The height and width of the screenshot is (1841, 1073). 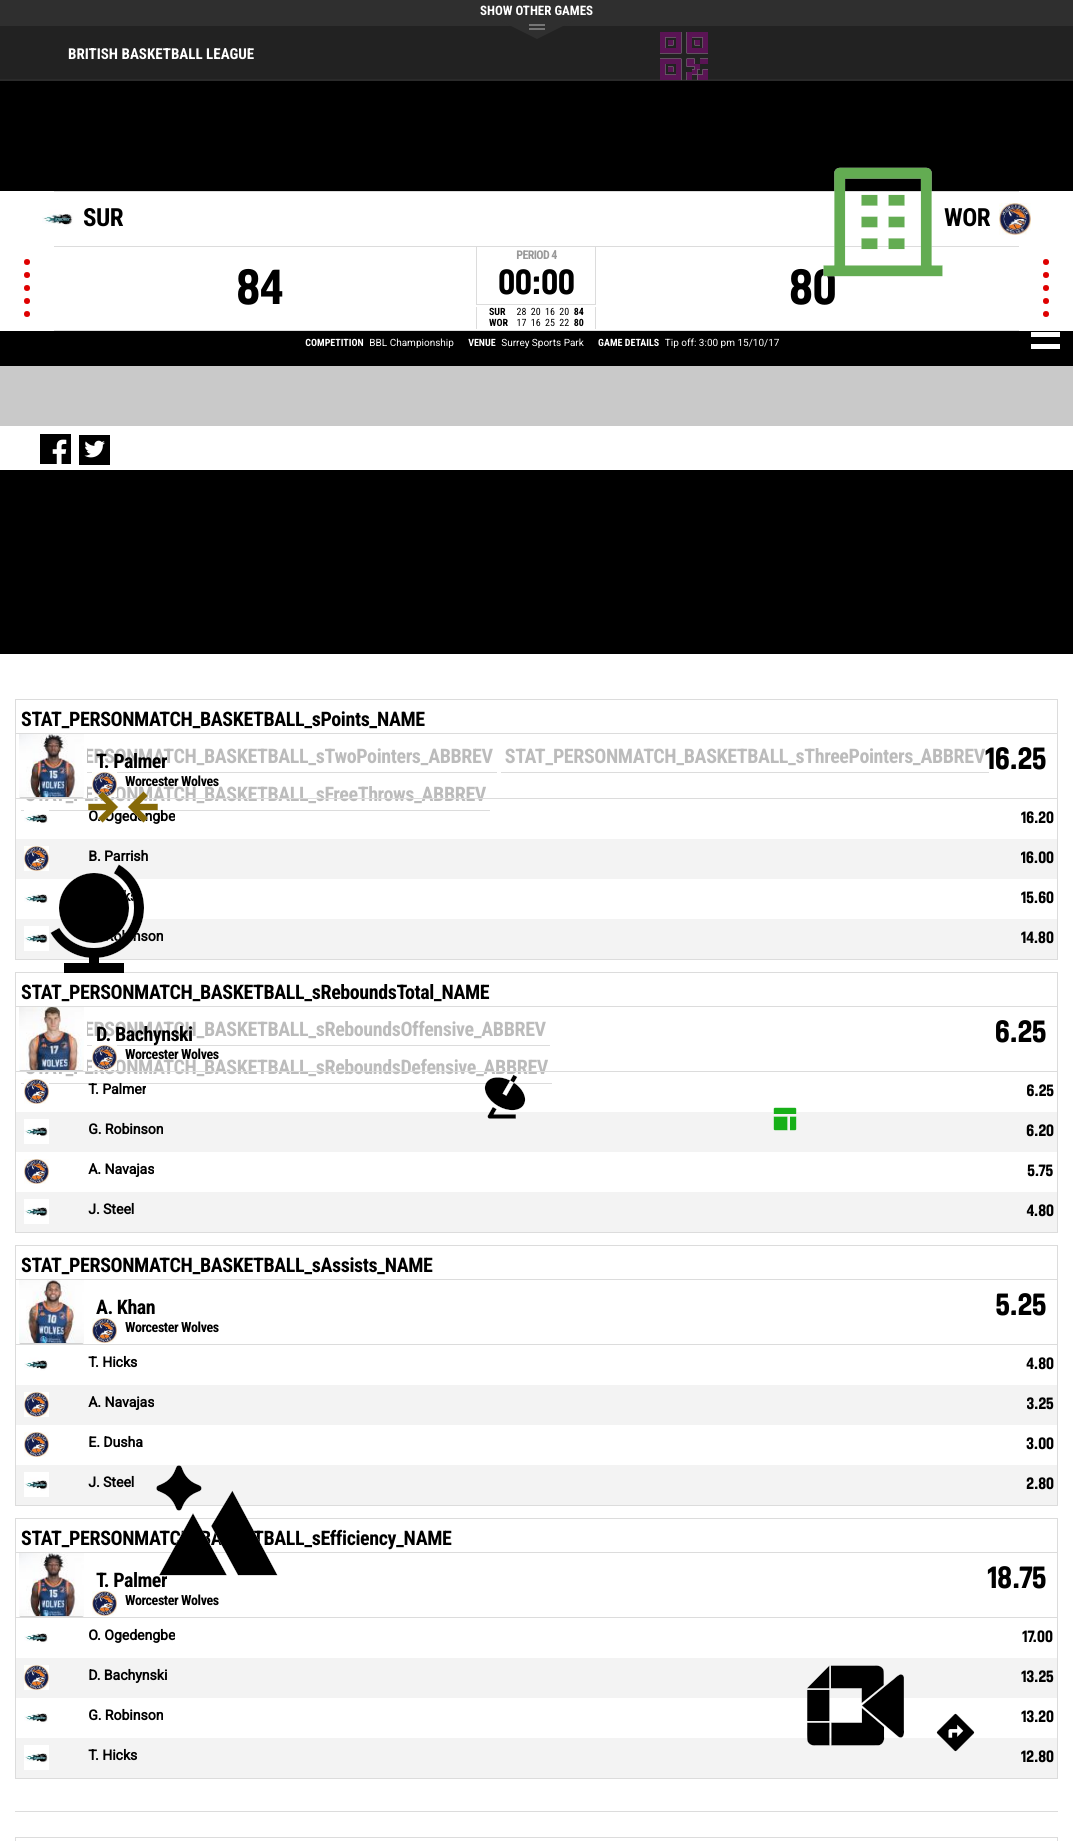 I want to click on generate AI-enhanced landscape images, so click(x=215, y=1524).